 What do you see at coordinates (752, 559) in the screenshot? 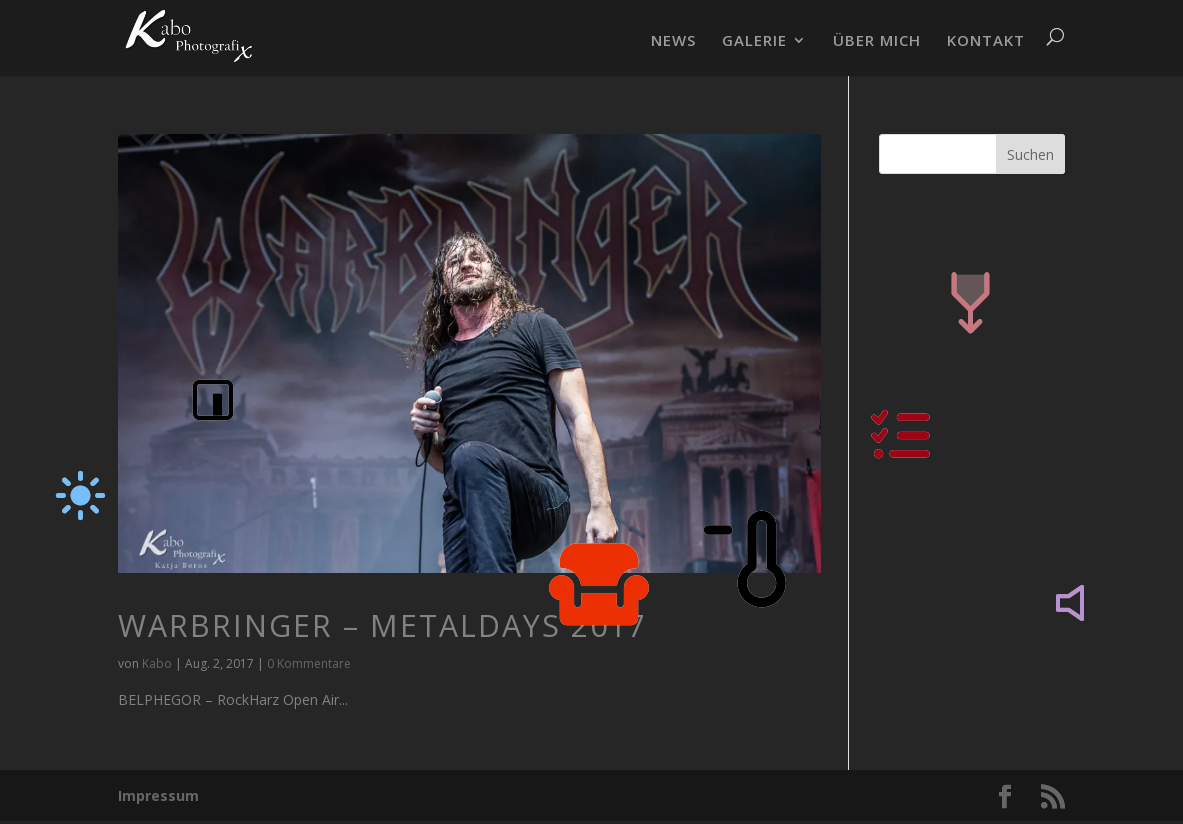
I see `decrease temperature setting` at bounding box center [752, 559].